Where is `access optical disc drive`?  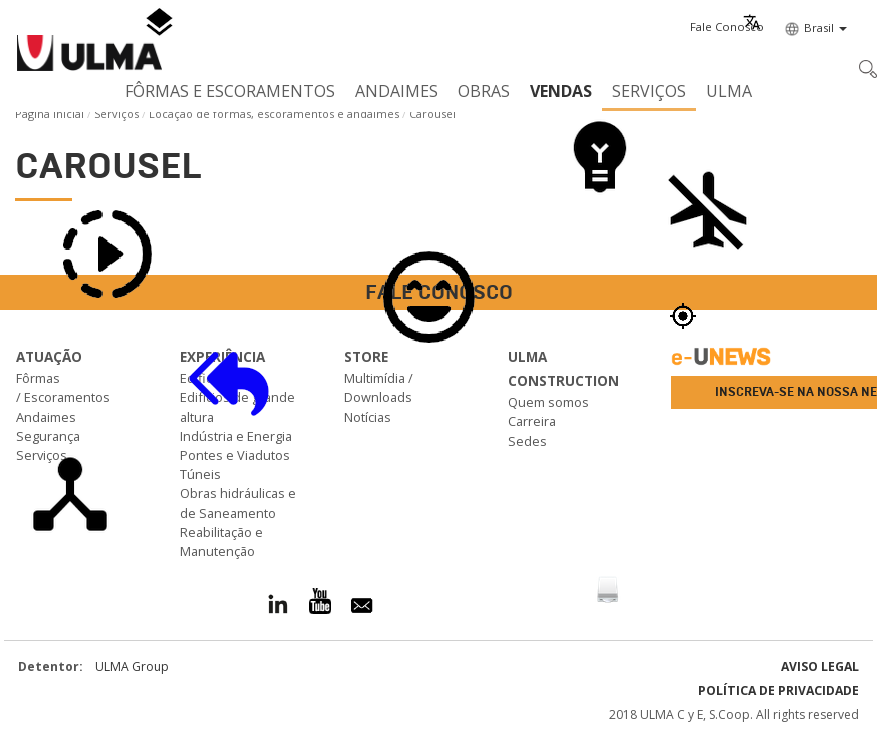
access optical disc drive is located at coordinates (607, 590).